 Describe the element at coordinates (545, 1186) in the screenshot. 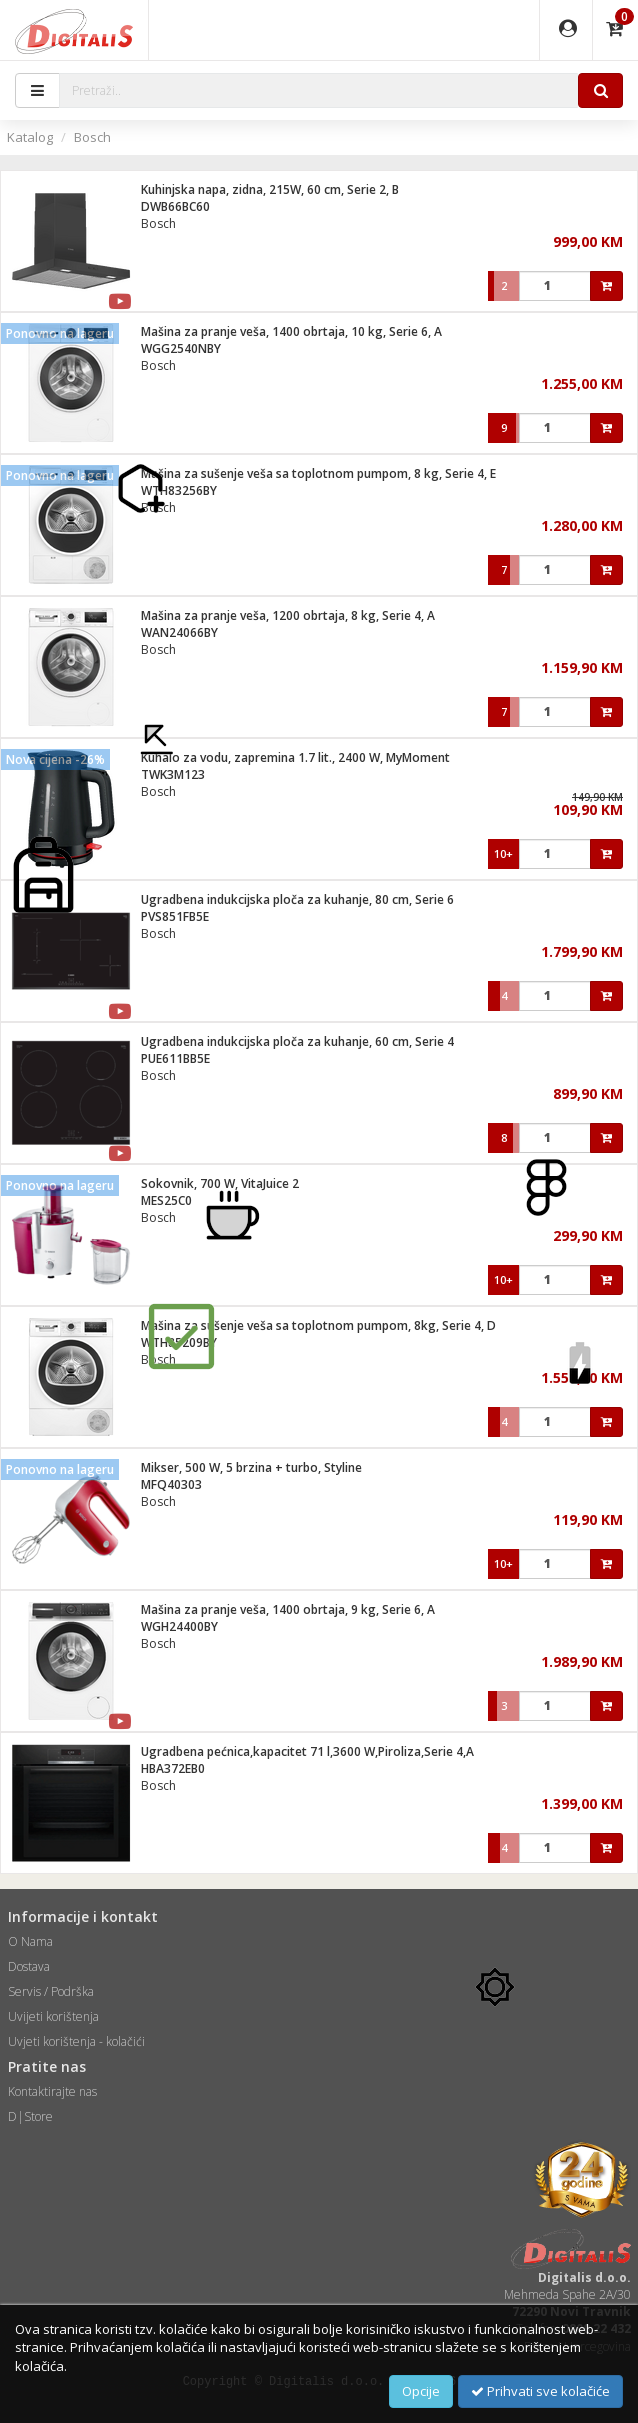

I see `open figma` at that location.